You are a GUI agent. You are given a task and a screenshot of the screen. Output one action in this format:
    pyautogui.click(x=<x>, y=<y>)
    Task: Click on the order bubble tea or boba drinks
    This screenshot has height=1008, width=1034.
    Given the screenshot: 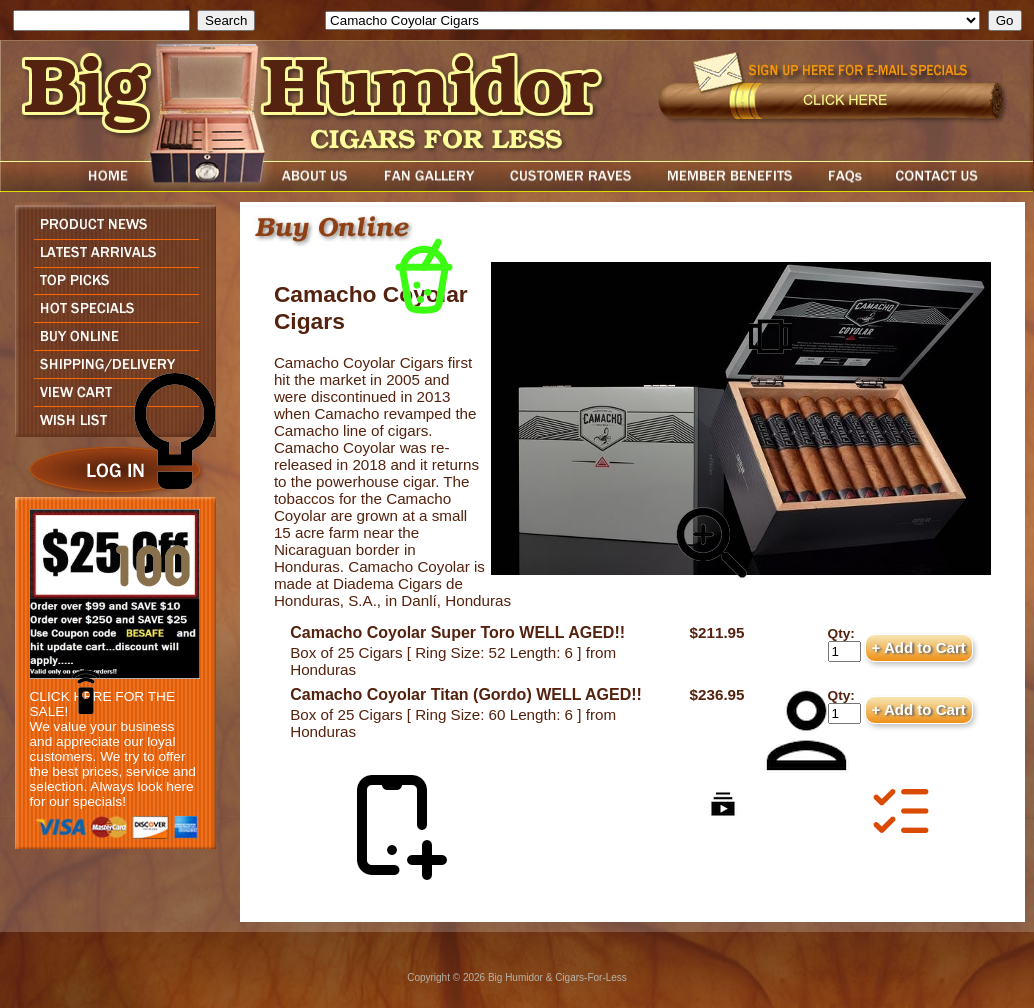 What is the action you would take?
    pyautogui.click(x=424, y=278)
    